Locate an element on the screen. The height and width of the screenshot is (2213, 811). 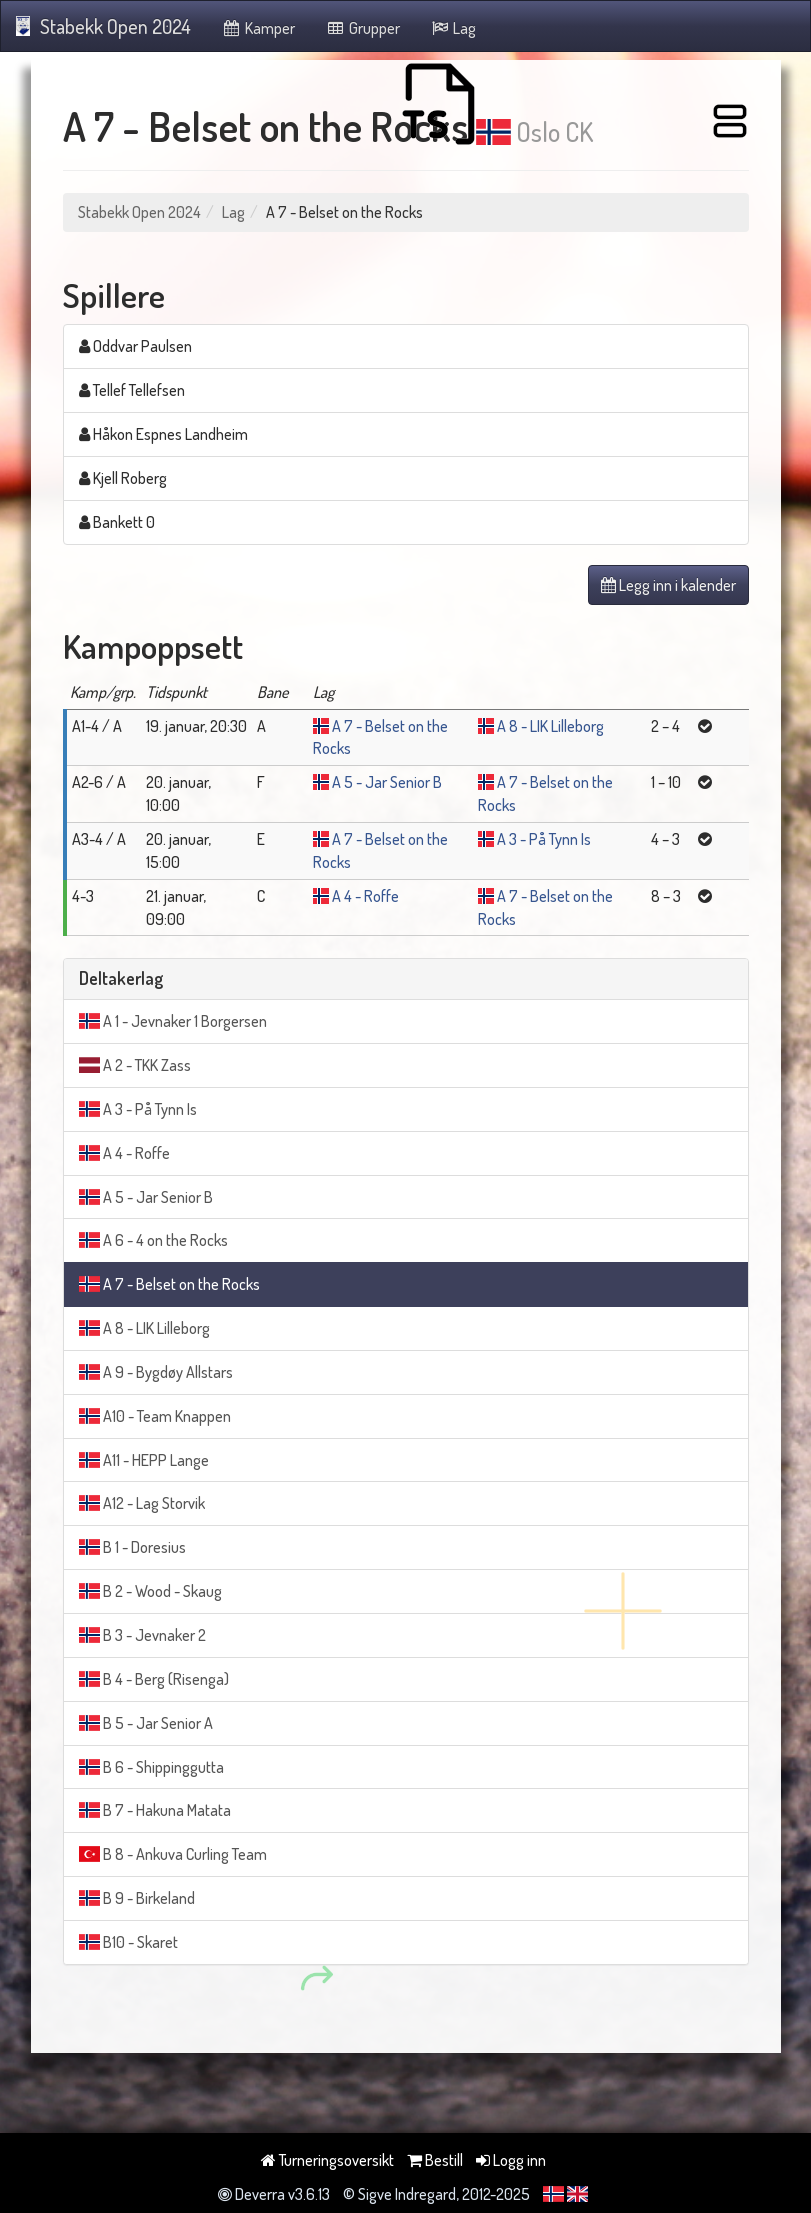
switch to list view is located at coordinates (730, 121).